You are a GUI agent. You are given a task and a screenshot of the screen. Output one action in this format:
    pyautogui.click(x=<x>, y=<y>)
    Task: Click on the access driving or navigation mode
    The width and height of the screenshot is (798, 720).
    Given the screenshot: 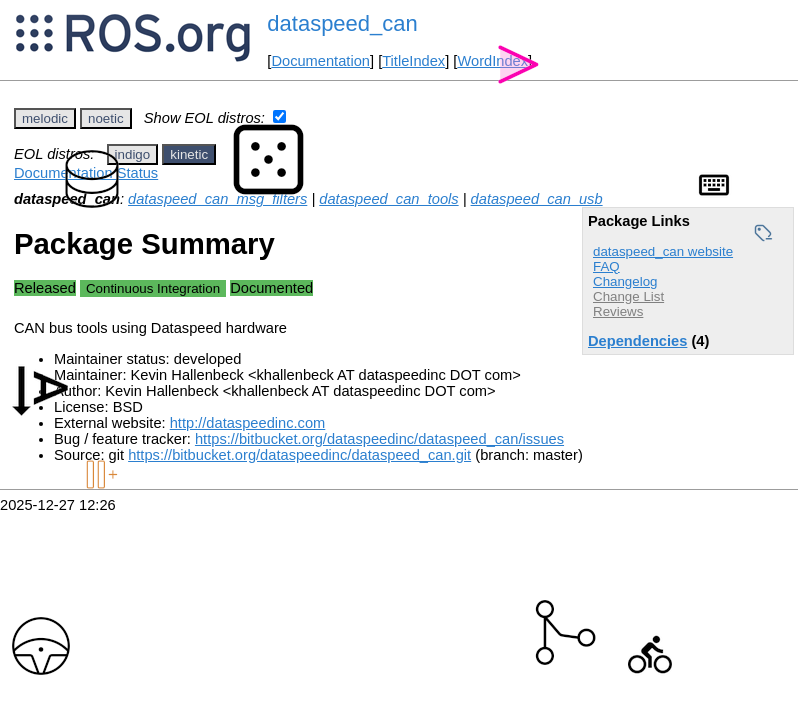 What is the action you would take?
    pyautogui.click(x=41, y=646)
    